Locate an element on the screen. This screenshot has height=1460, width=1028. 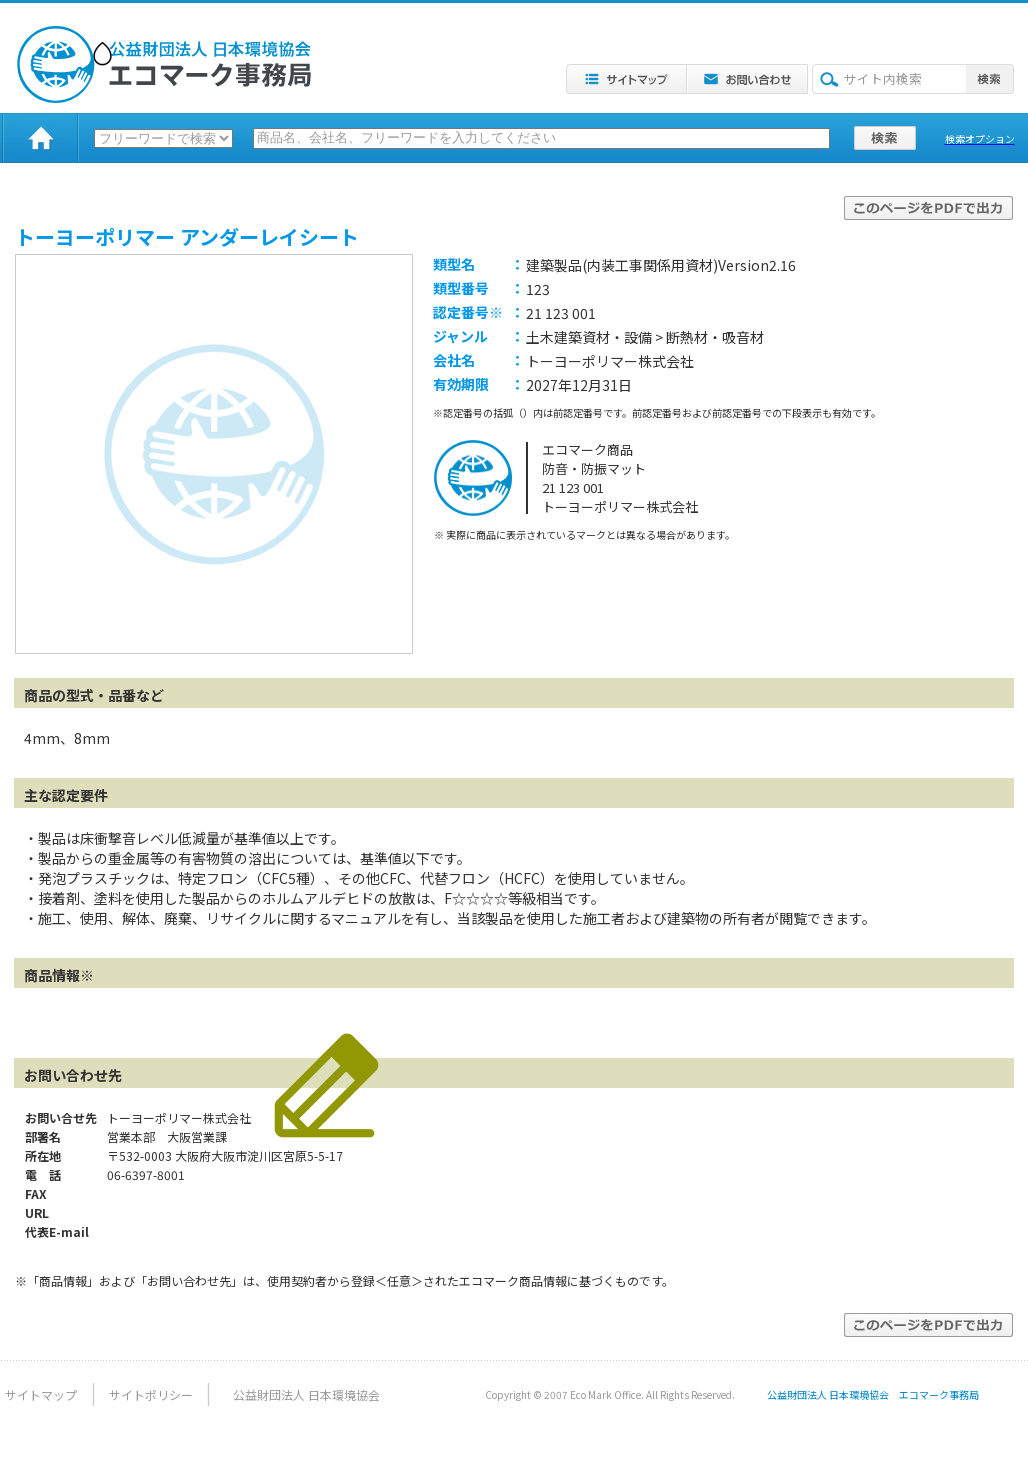
edit or modify content is located at coordinates (324, 1087).